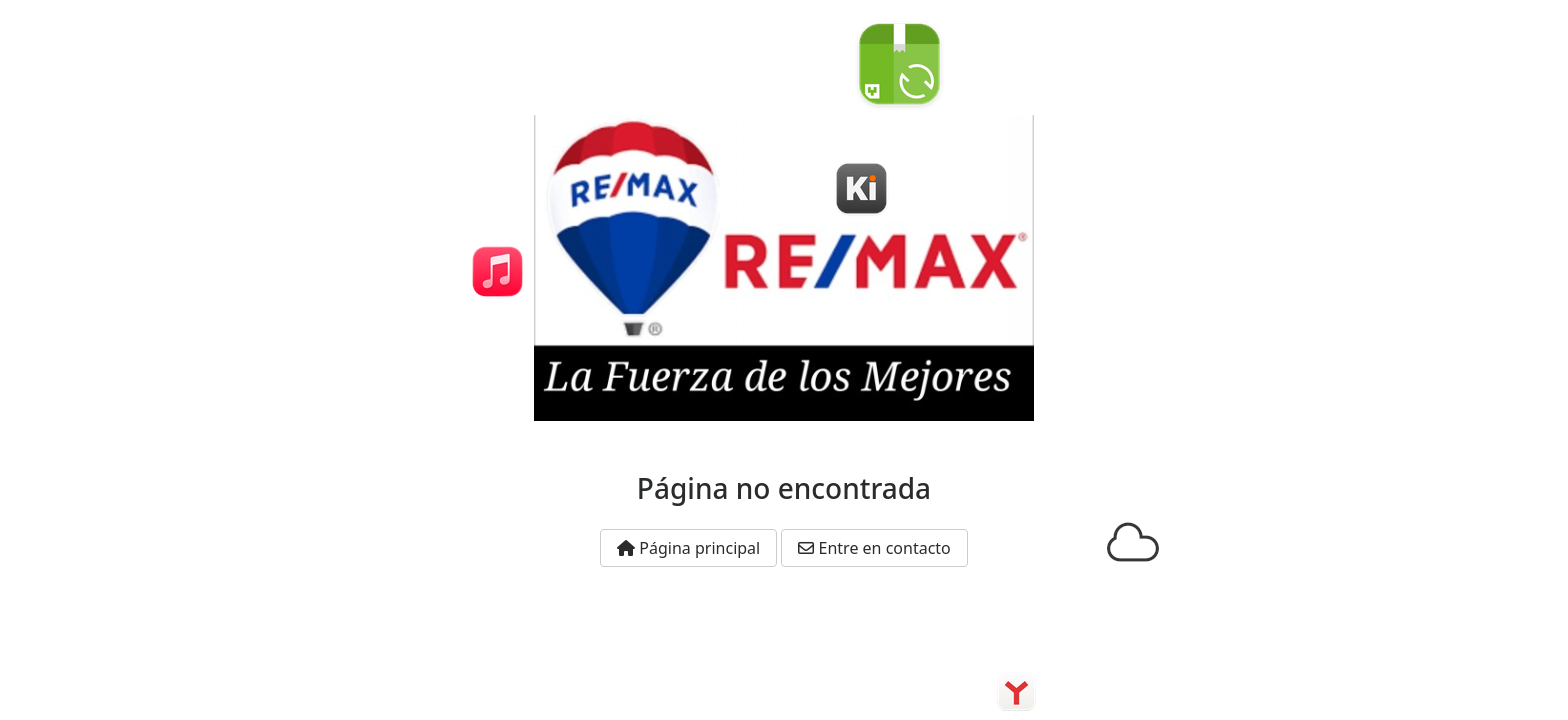  Describe the element at coordinates (899, 65) in the screenshot. I see `update or refresh system packages` at that location.